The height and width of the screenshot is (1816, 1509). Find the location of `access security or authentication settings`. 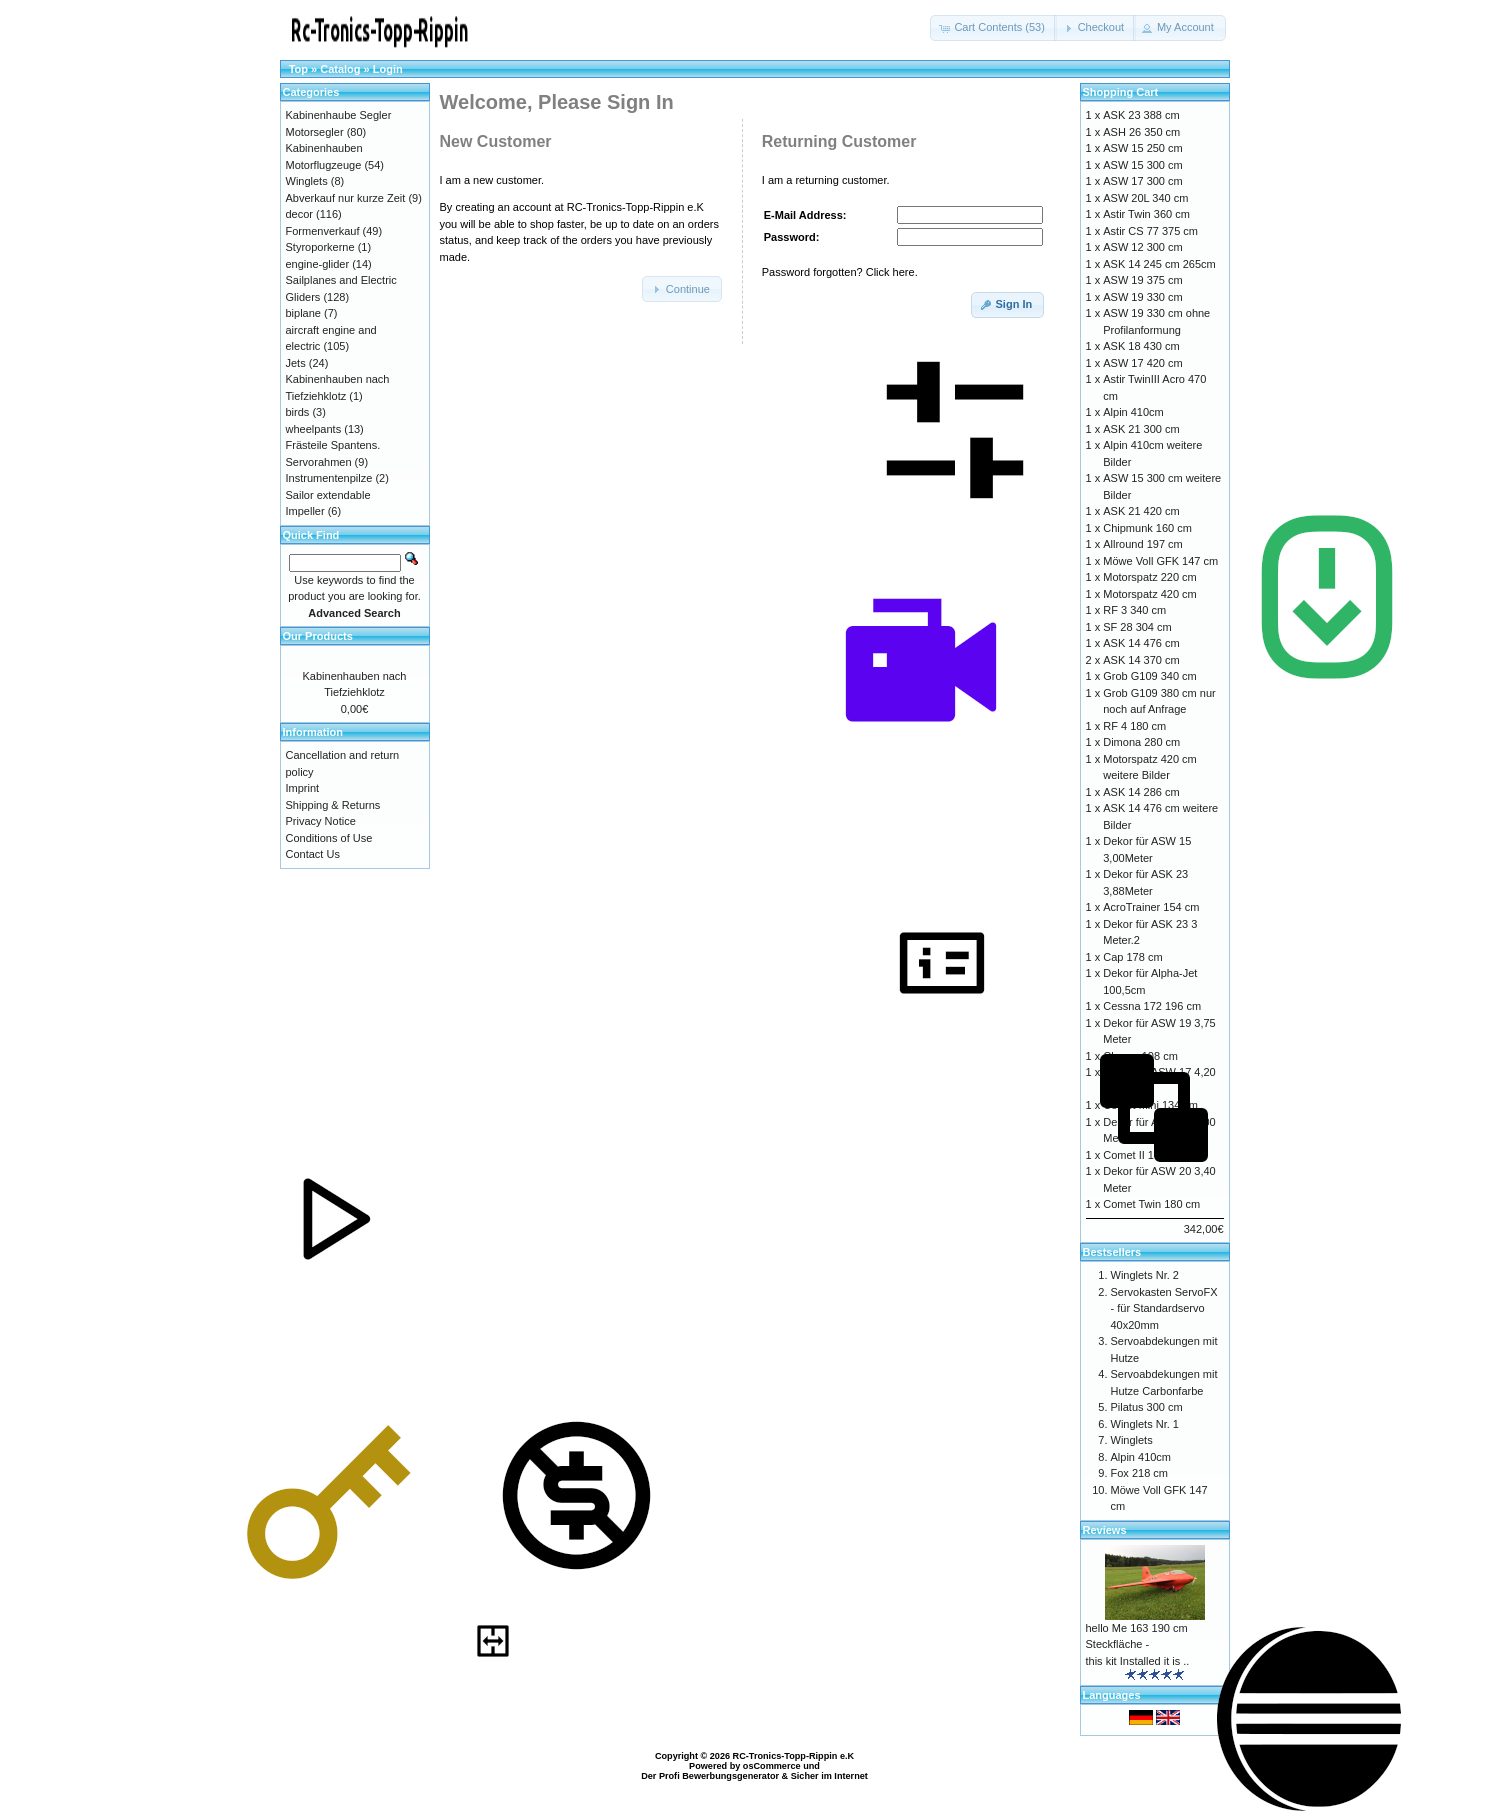

access security or authentication settings is located at coordinates (328, 1497).